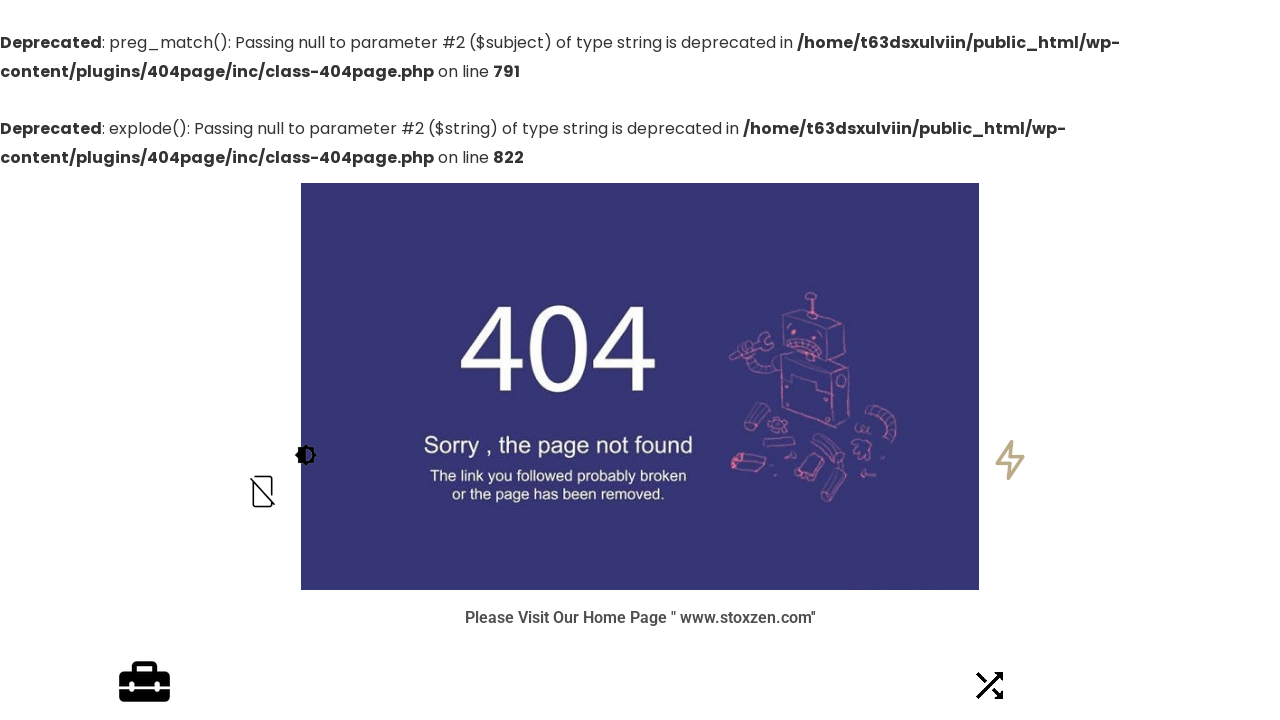 The image size is (1280, 720). I want to click on adjust screen brightness level, so click(306, 455).